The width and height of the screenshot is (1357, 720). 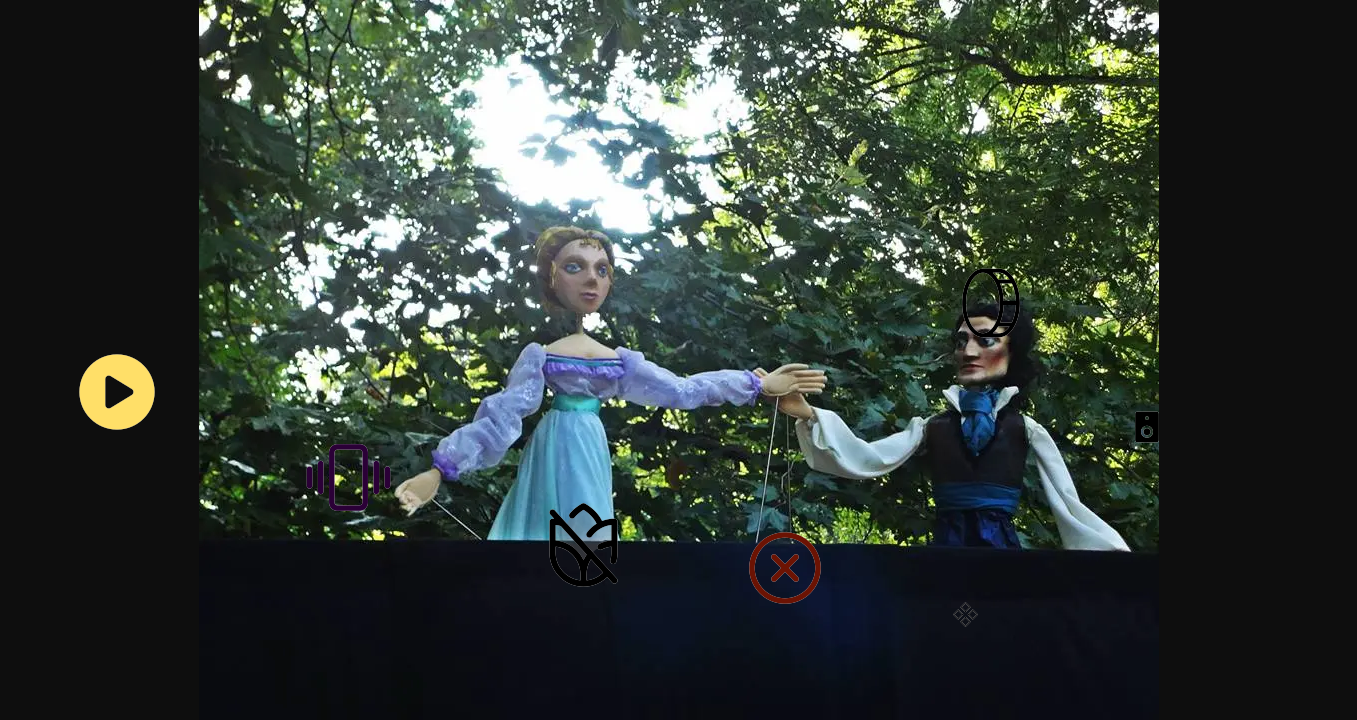 I want to click on access audio or speaker settings, so click(x=1147, y=427).